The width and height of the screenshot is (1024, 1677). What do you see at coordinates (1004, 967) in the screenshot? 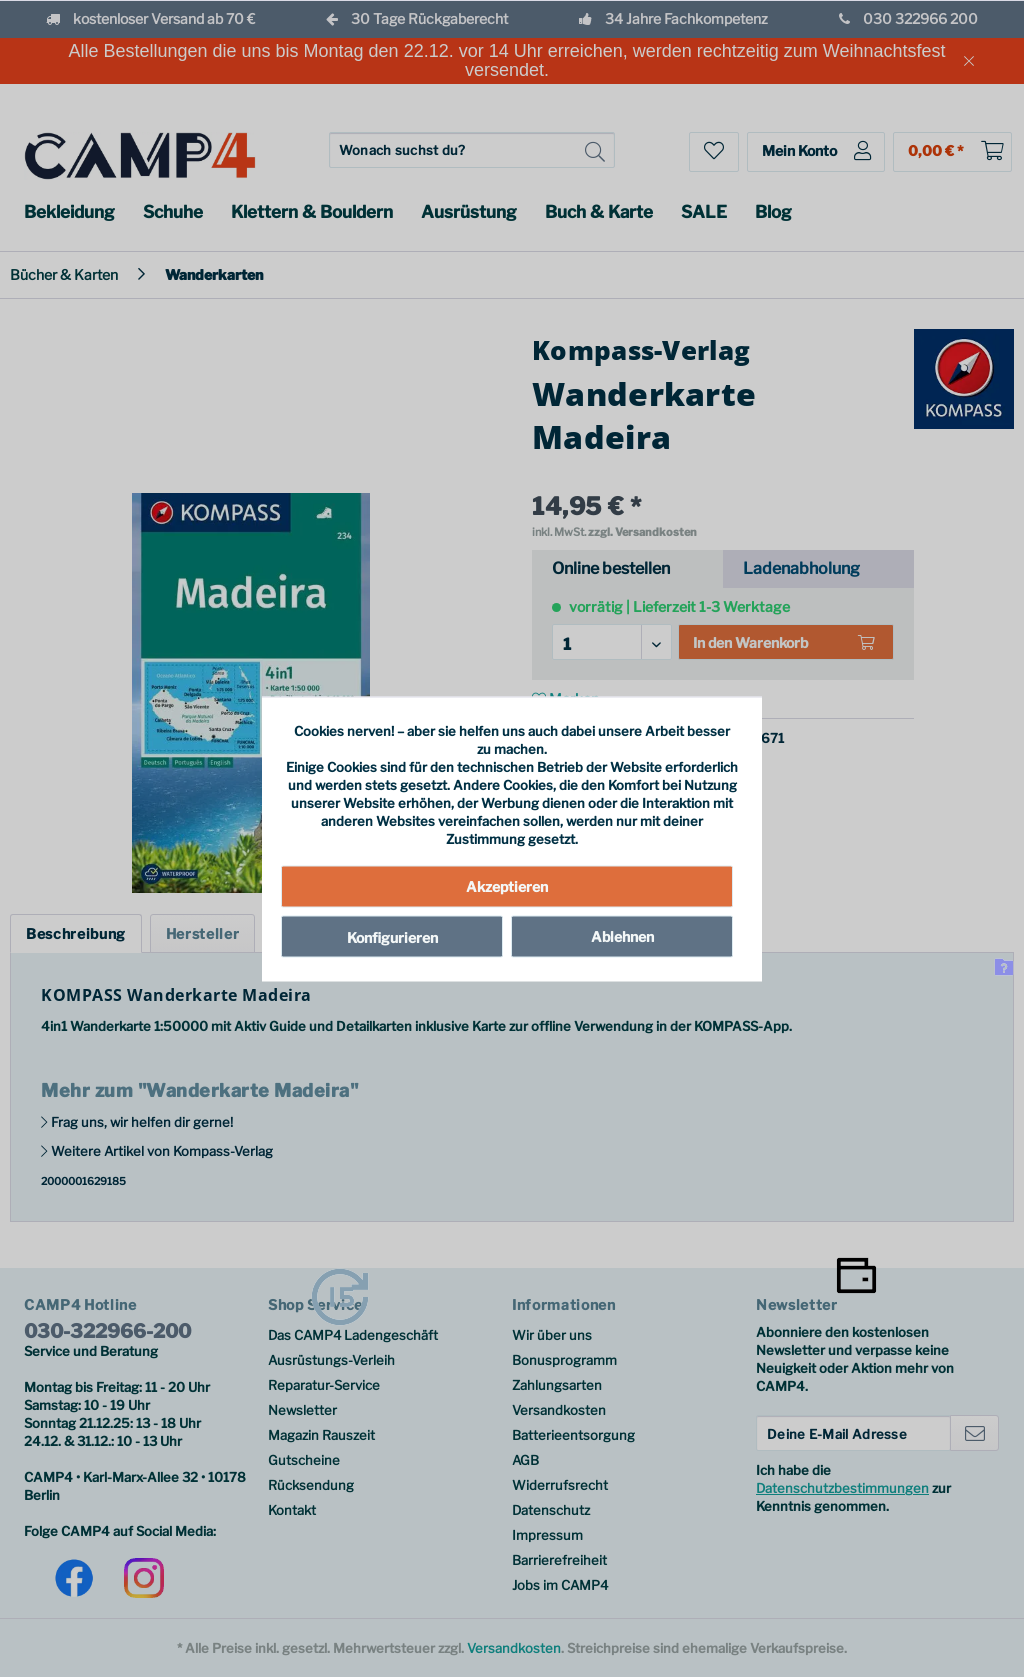
I see `folder with unknown or unrecognized contents` at bounding box center [1004, 967].